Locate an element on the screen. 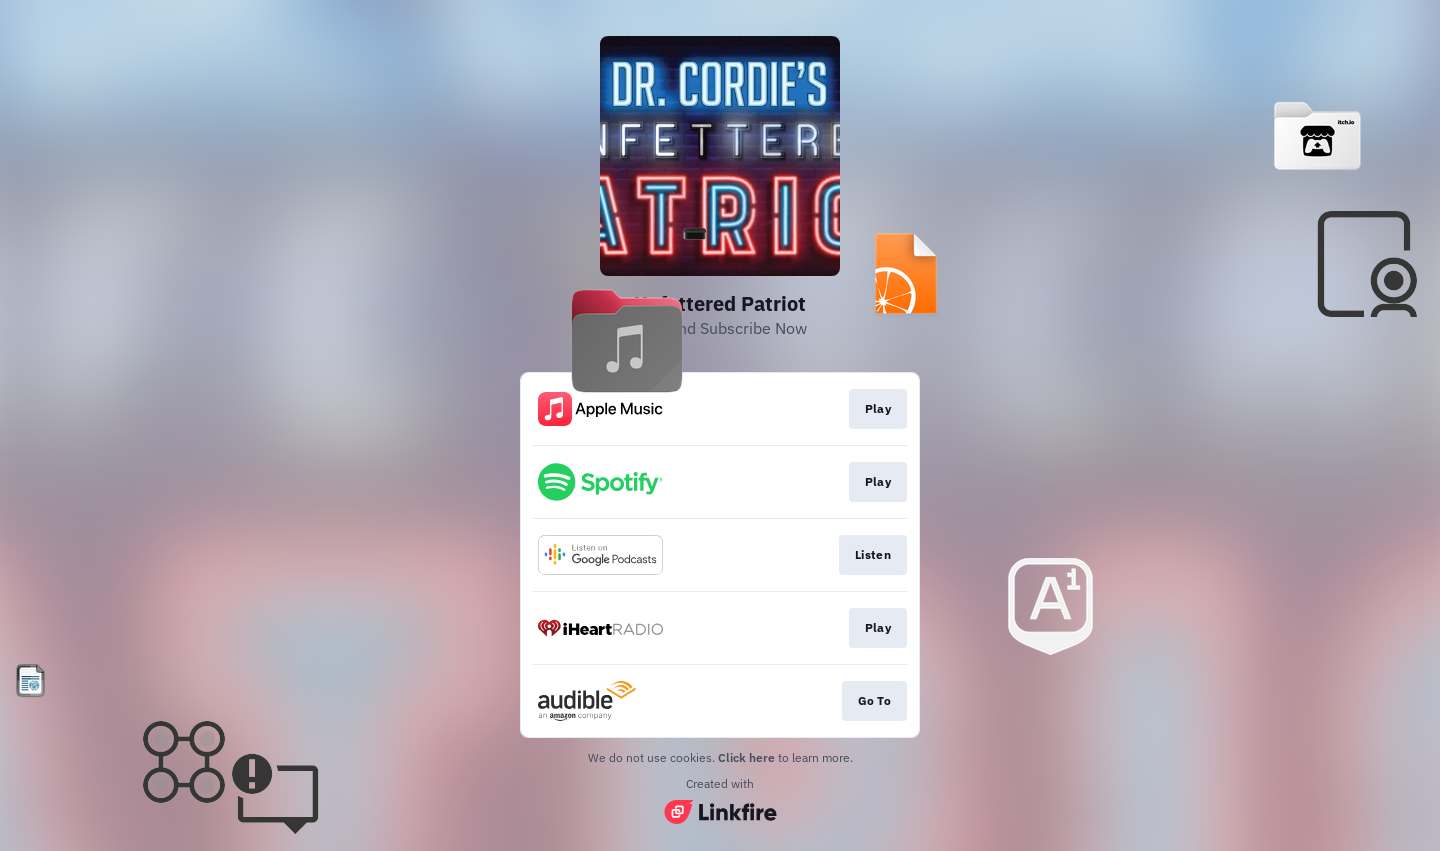  apple tv device icon is located at coordinates (695, 230).